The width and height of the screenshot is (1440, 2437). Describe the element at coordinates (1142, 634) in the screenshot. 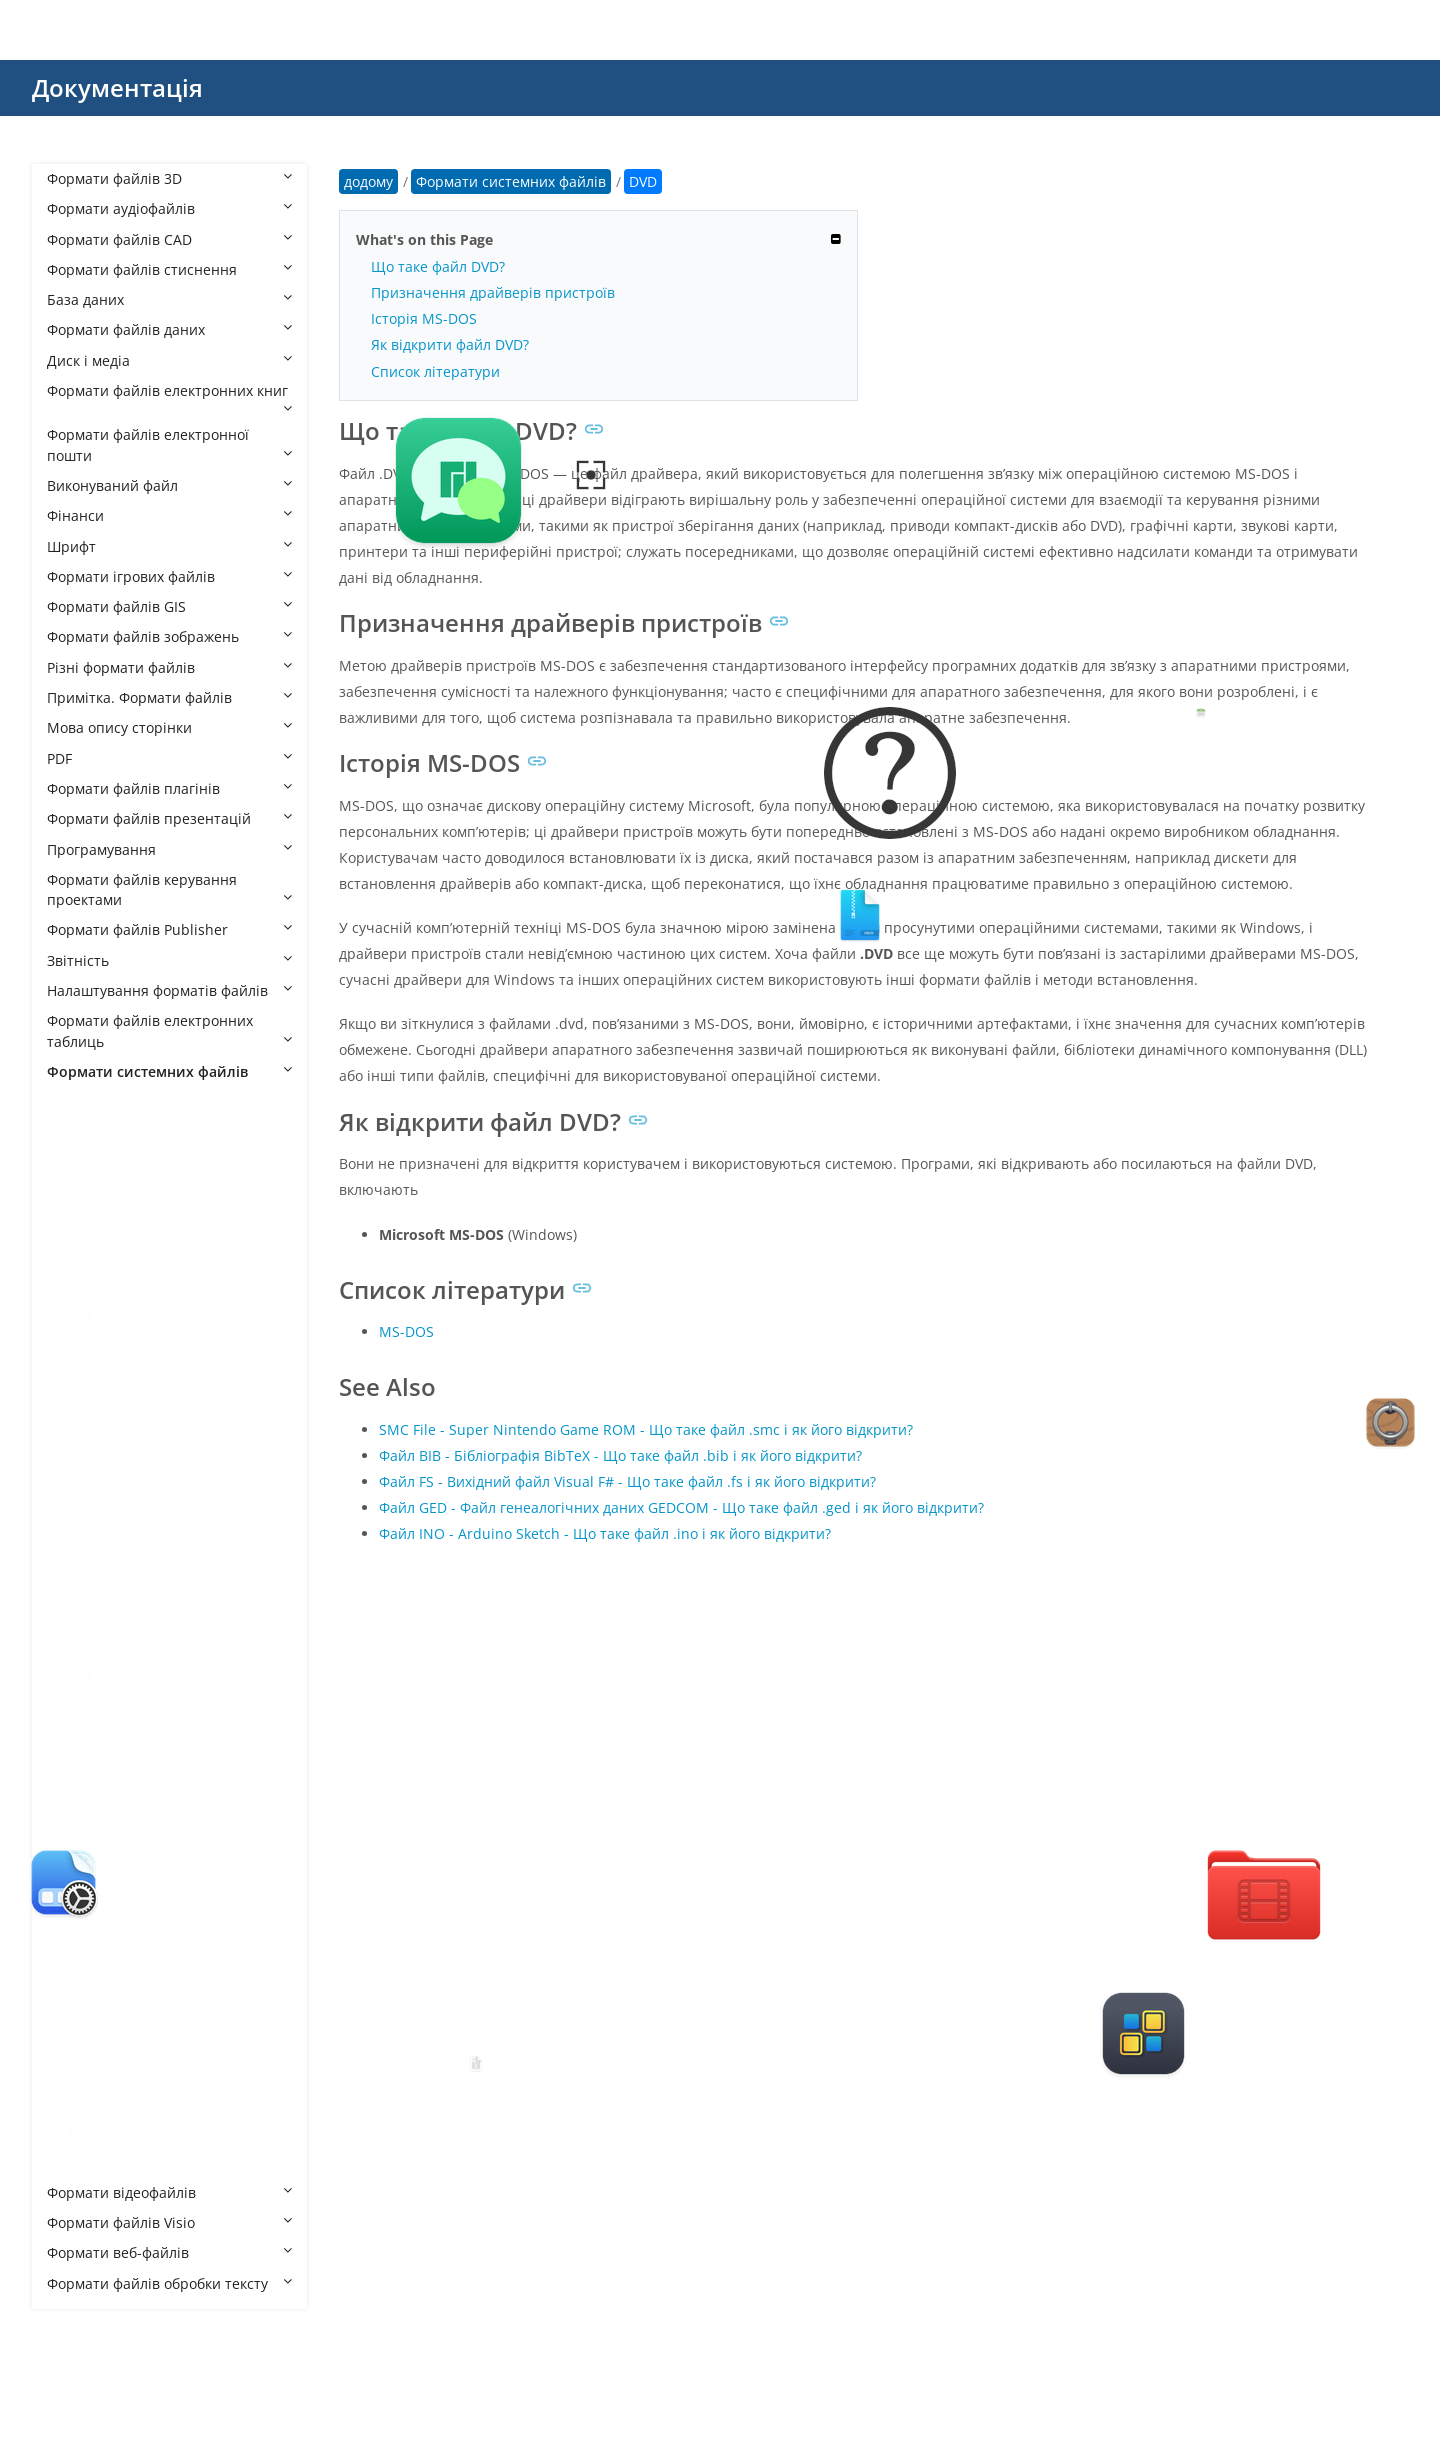

I see `set up recurring payments or financial reminders` at that location.